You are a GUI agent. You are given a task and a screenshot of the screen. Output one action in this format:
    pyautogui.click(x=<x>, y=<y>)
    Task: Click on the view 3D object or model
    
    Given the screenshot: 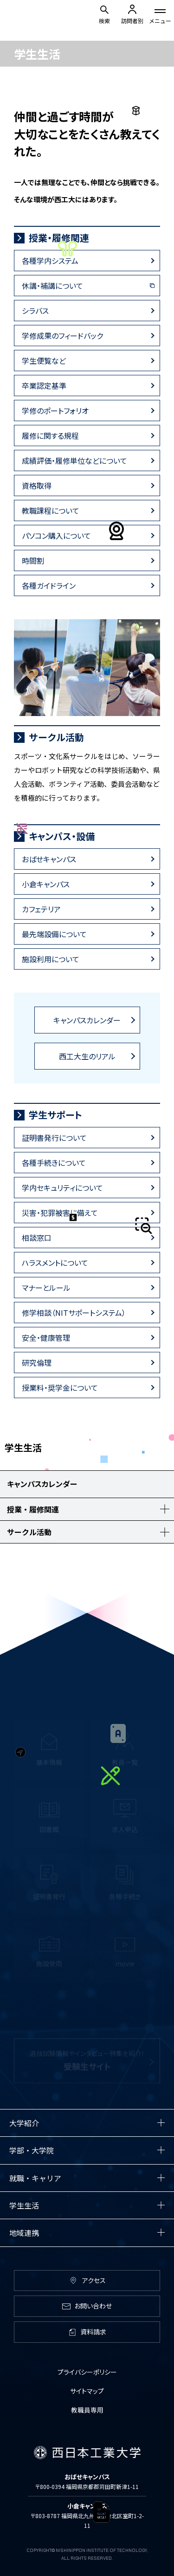 What is the action you would take?
    pyautogui.click(x=136, y=111)
    